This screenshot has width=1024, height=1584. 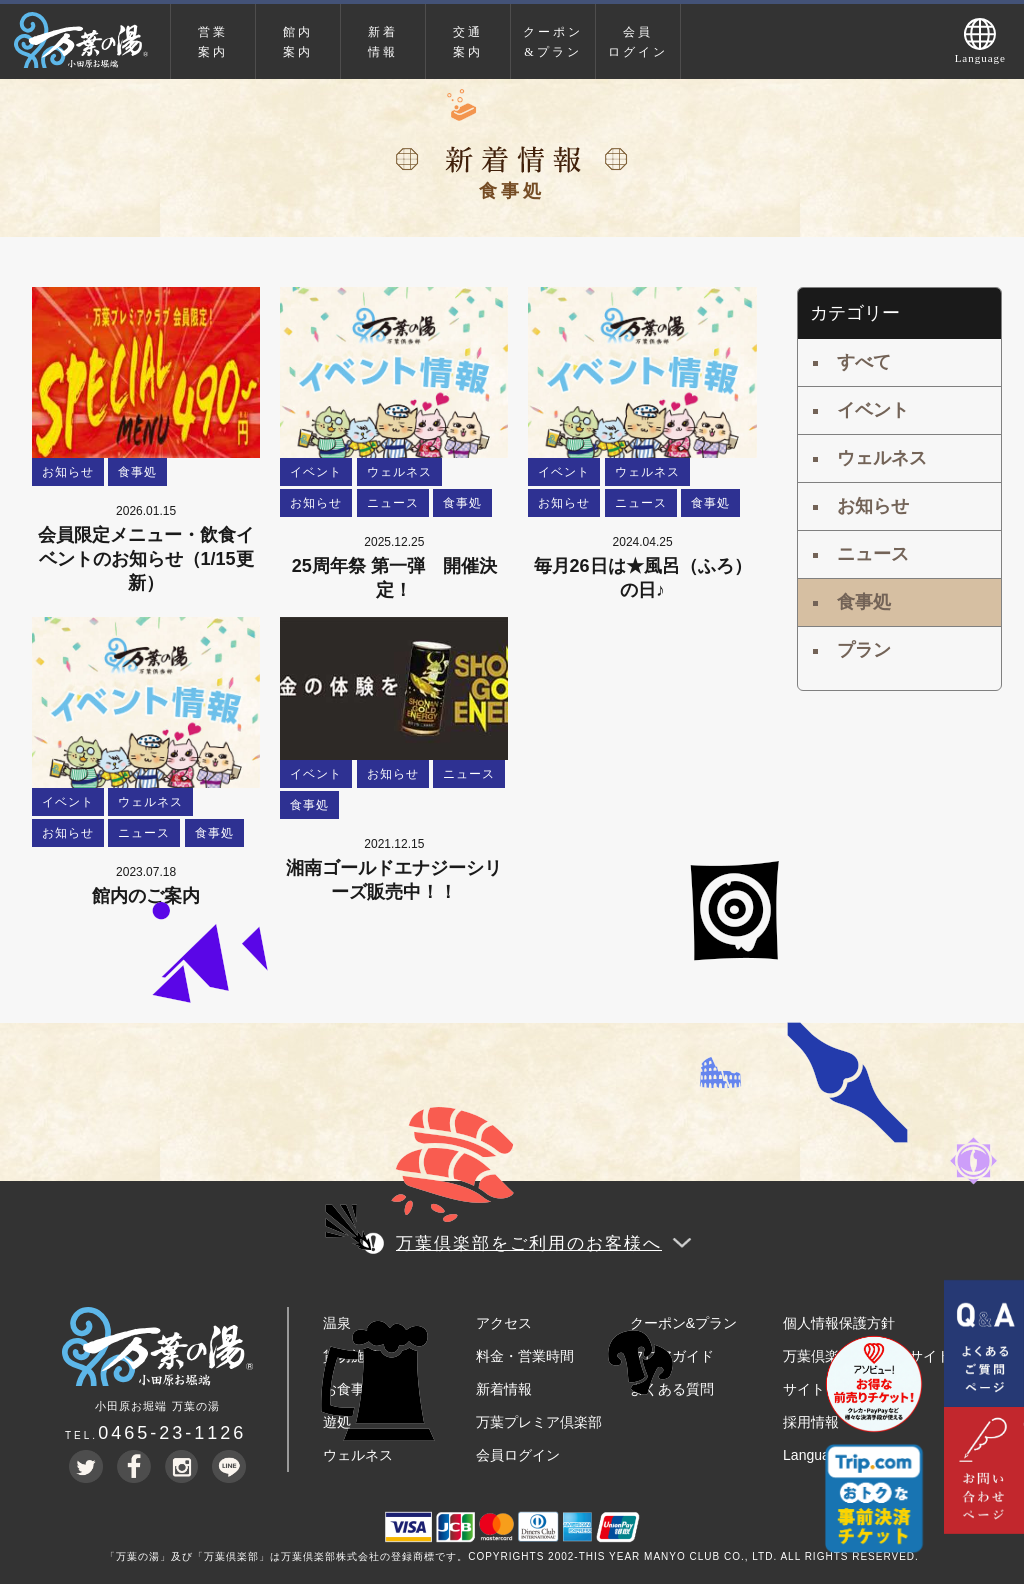 What do you see at coordinates (720, 1072) in the screenshot?
I see `view historical landmarks or monuments` at bounding box center [720, 1072].